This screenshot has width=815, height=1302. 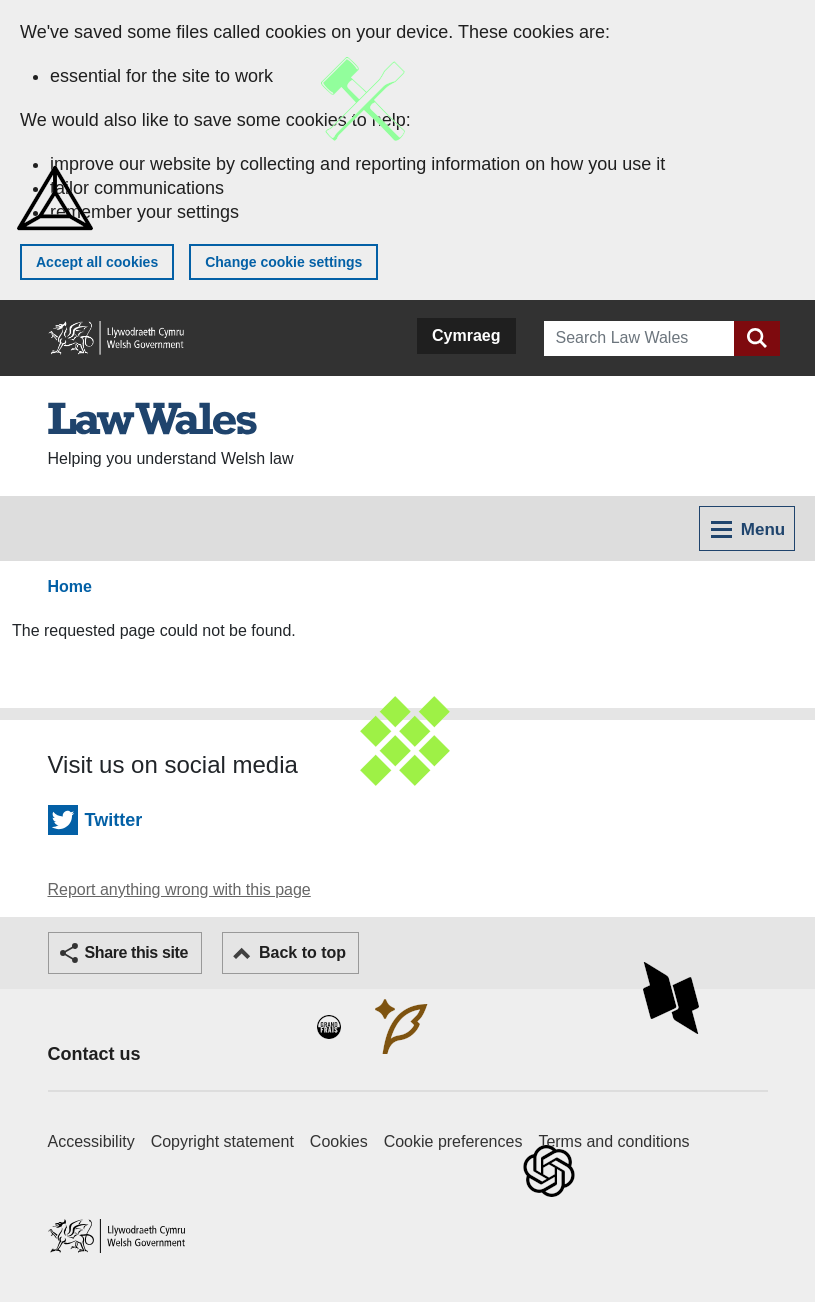 I want to click on compose with AI writing assistance, so click(x=405, y=1029).